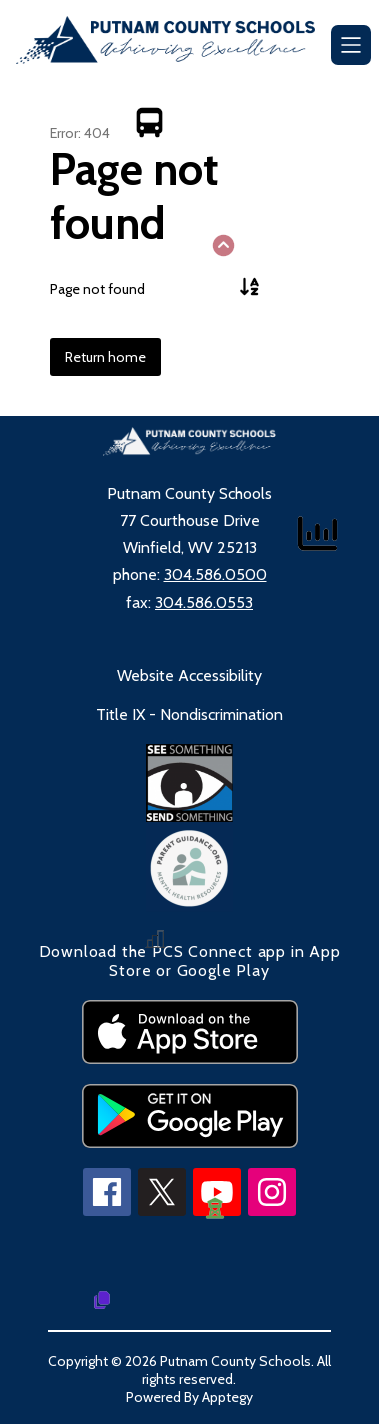 The image size is (379, 1424). Describe the element at coordinates (215, 1208) in the screenshot. I see `view observation tower or lookout point` at that location.